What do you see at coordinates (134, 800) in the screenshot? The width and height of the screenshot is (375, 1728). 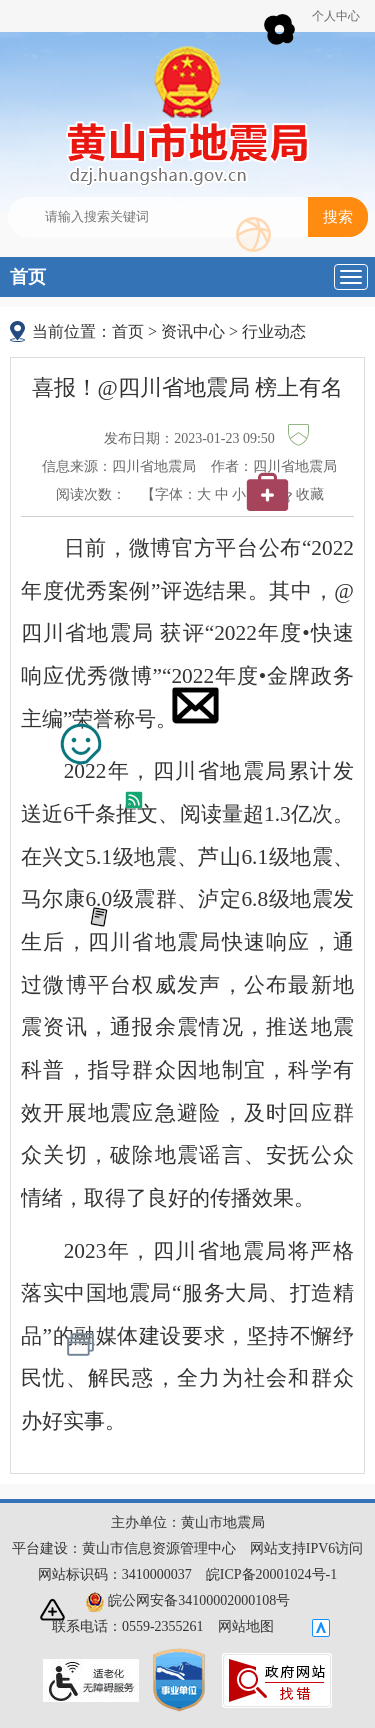 I see `subscribe to RSS feed` at bounding box center [134, 800].